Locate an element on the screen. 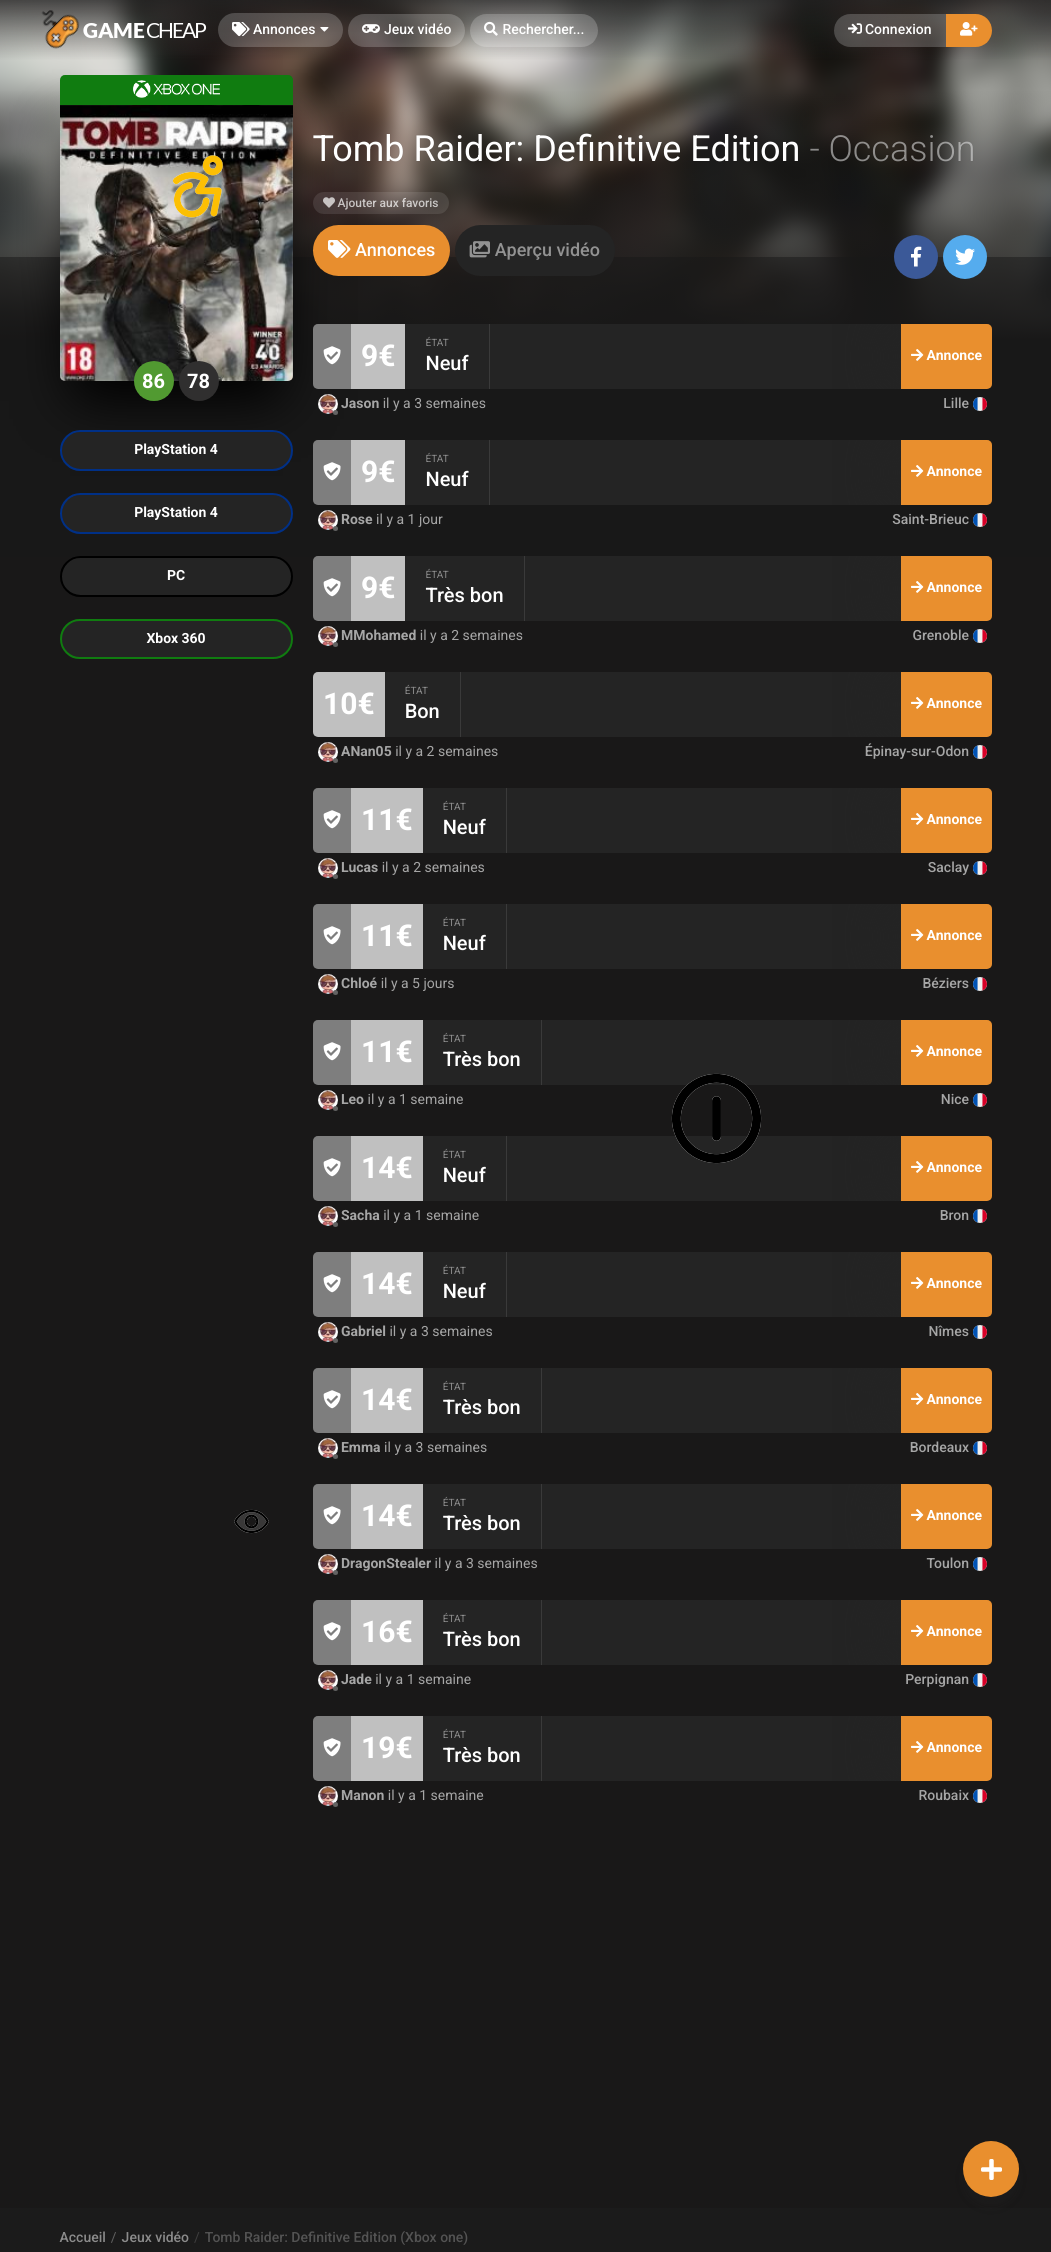  indicates wheelchair accessible facilities is located at coordinates (199, 187).